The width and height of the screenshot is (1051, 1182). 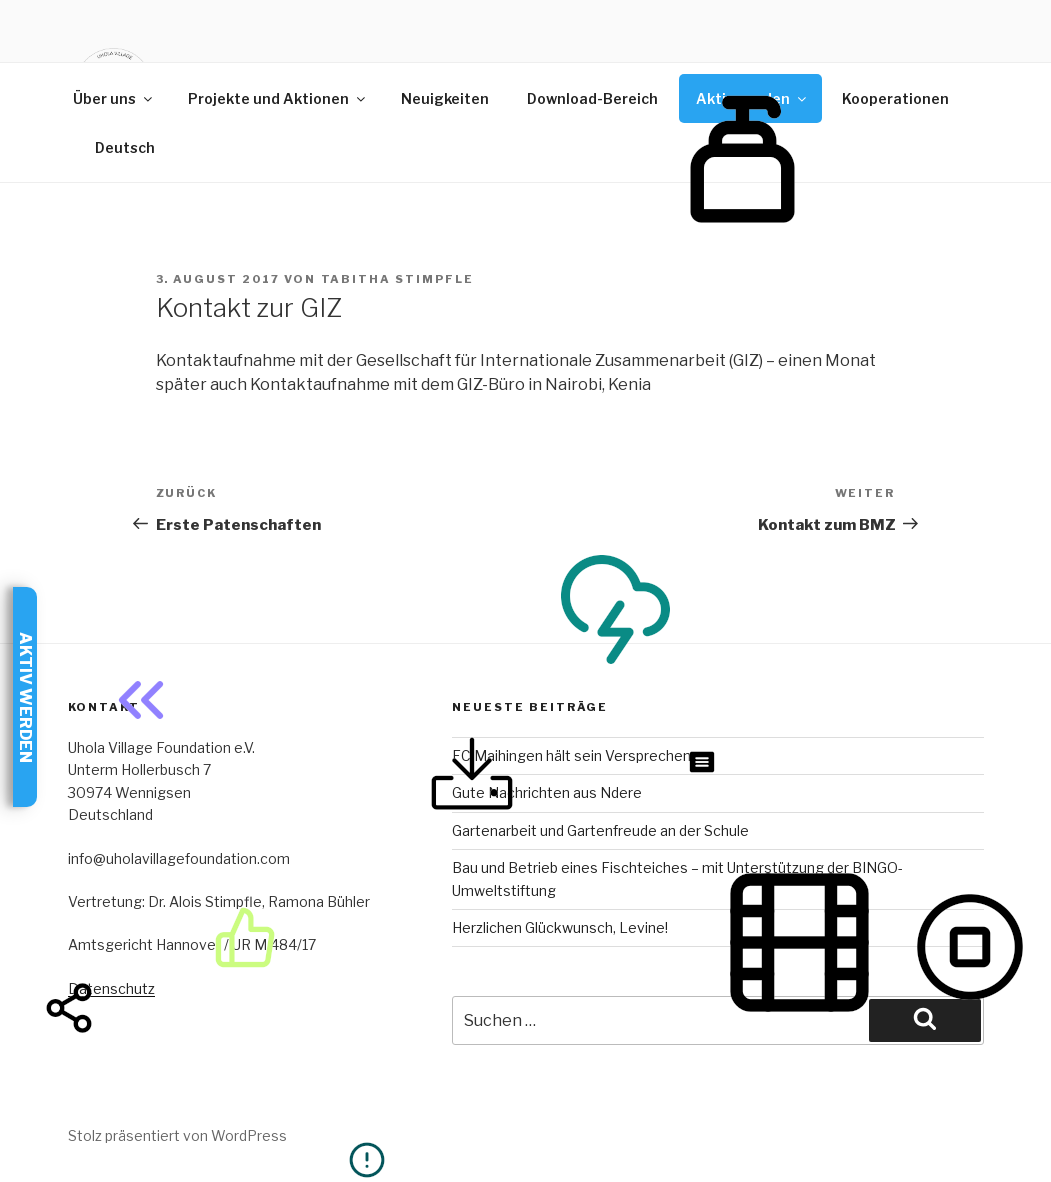 What do you see at coordinates (367, 1160) in the screenshot?
I see `indicates a warning or alert message` at bounding box center [367, 1160].